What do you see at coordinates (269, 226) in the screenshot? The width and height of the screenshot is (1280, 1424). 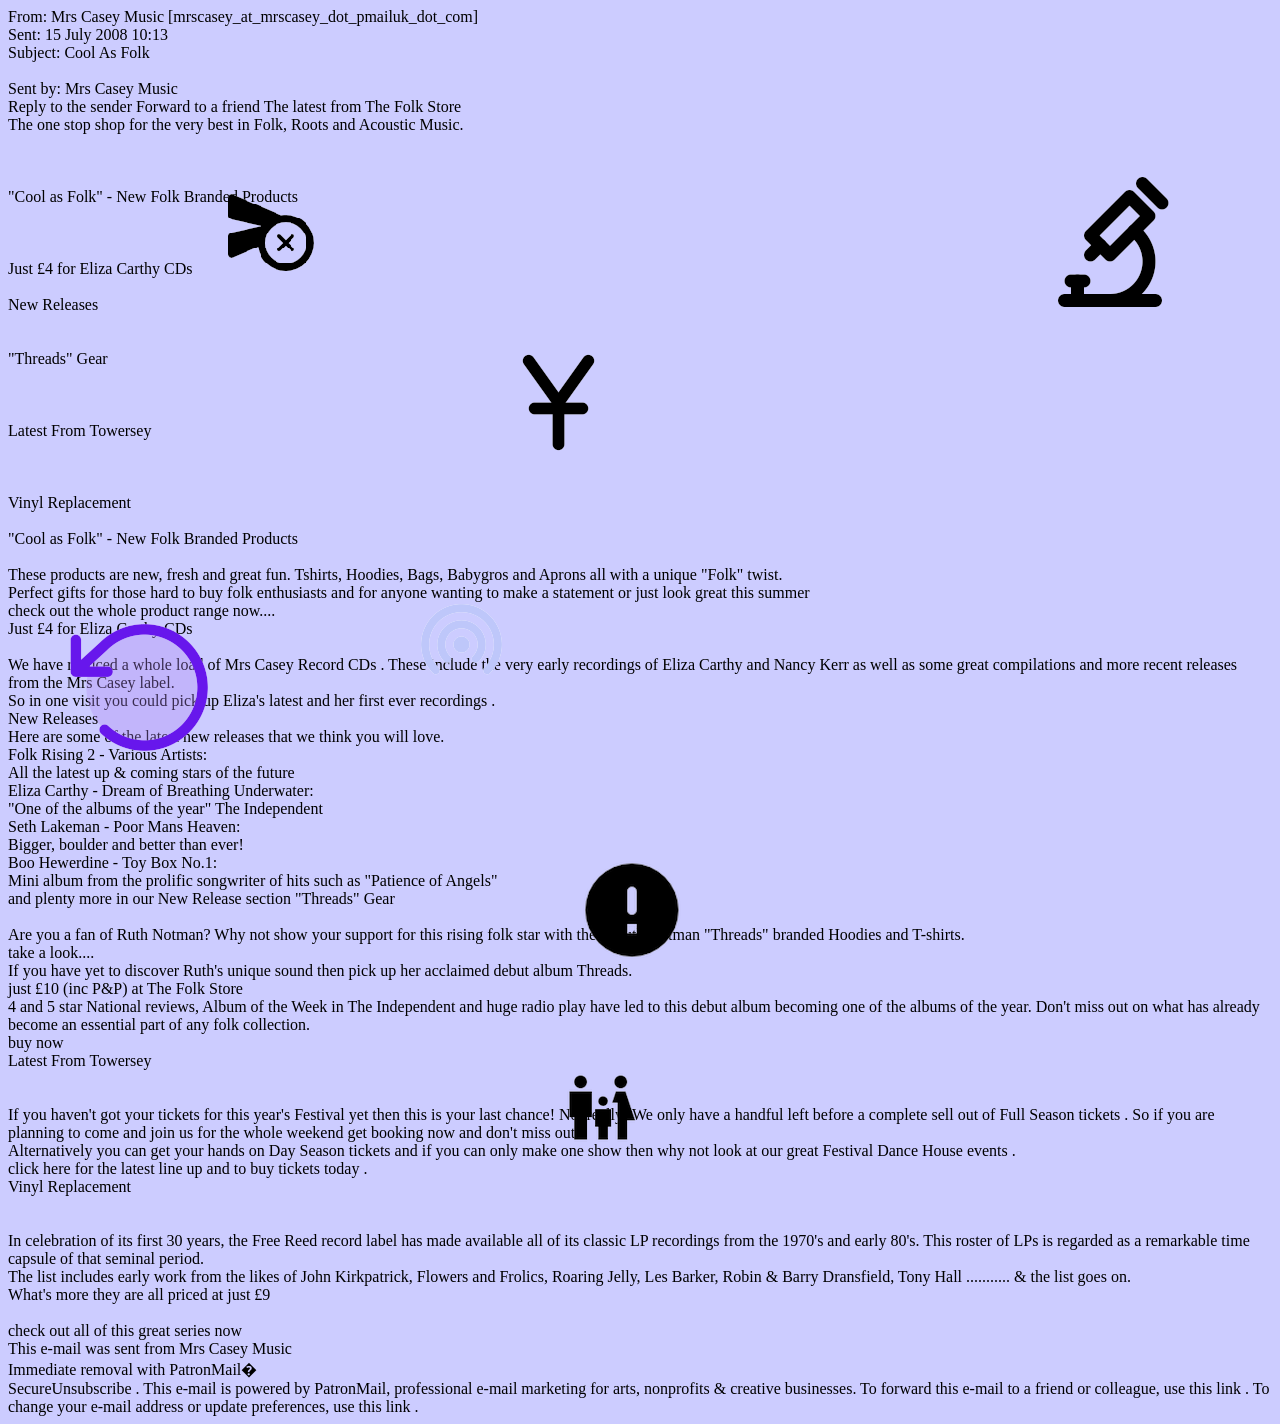 I see `cancel a scheduled message` at bounding box center [269, 226].